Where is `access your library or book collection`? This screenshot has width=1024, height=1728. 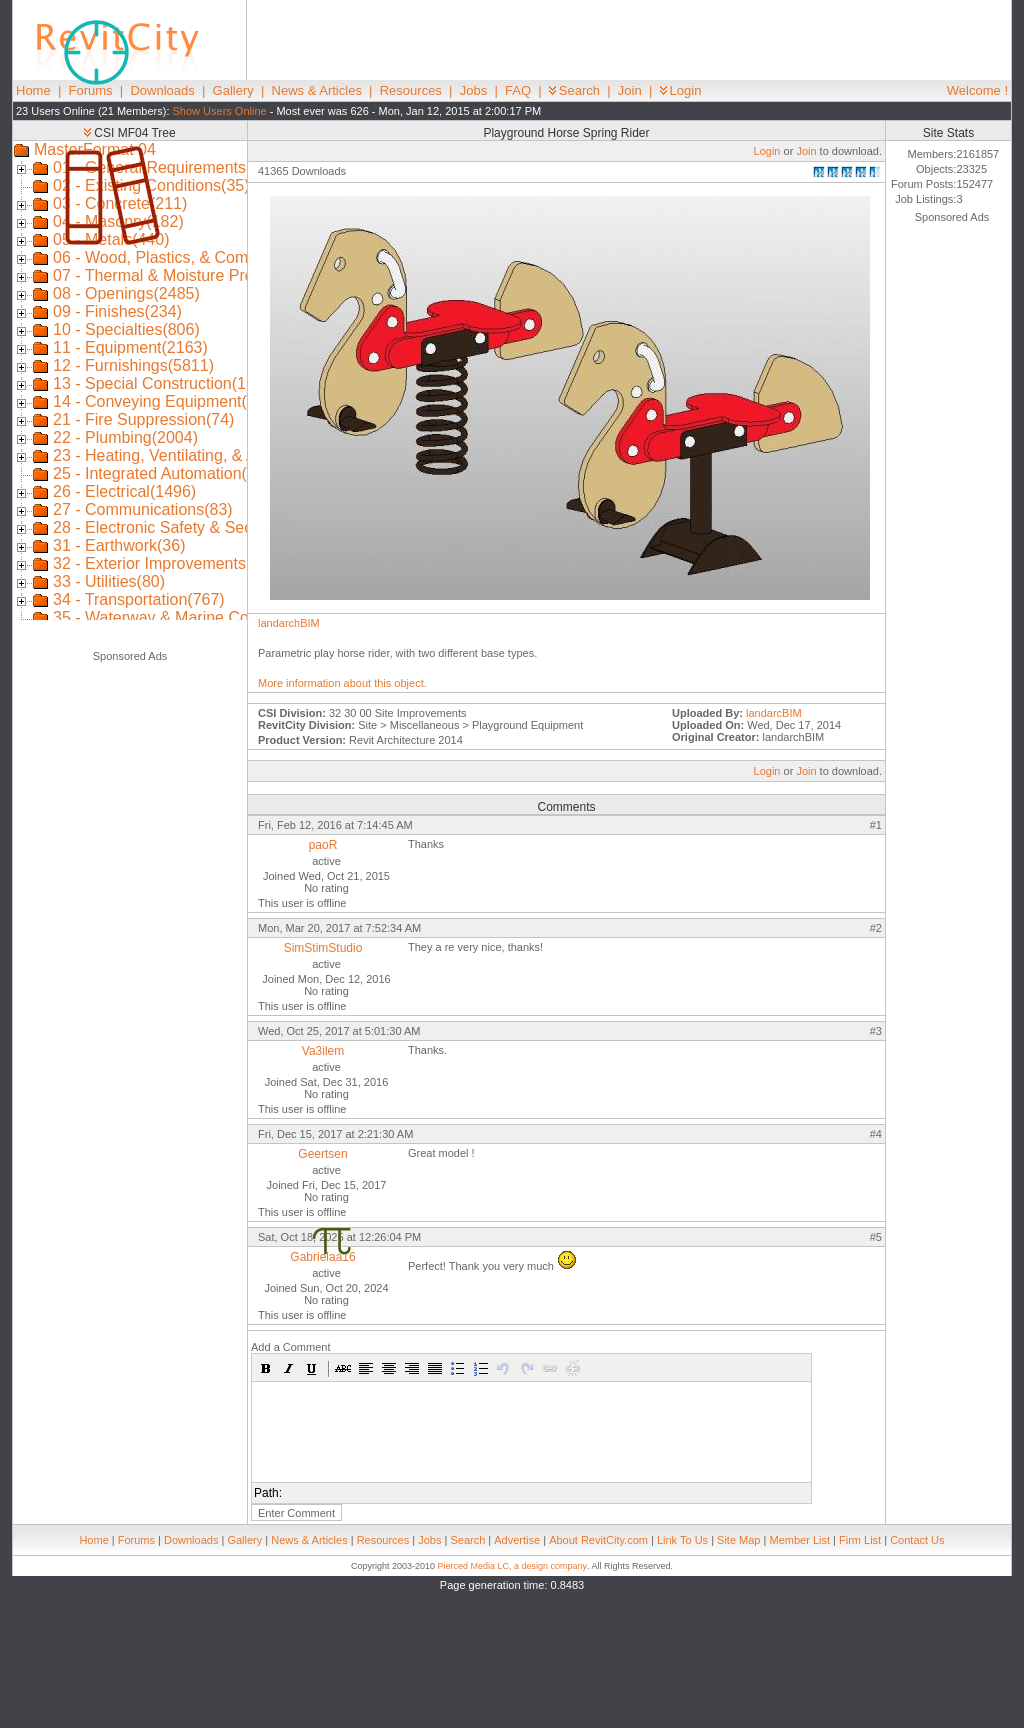
access your library or book collection is located at coordinates (108, 197).